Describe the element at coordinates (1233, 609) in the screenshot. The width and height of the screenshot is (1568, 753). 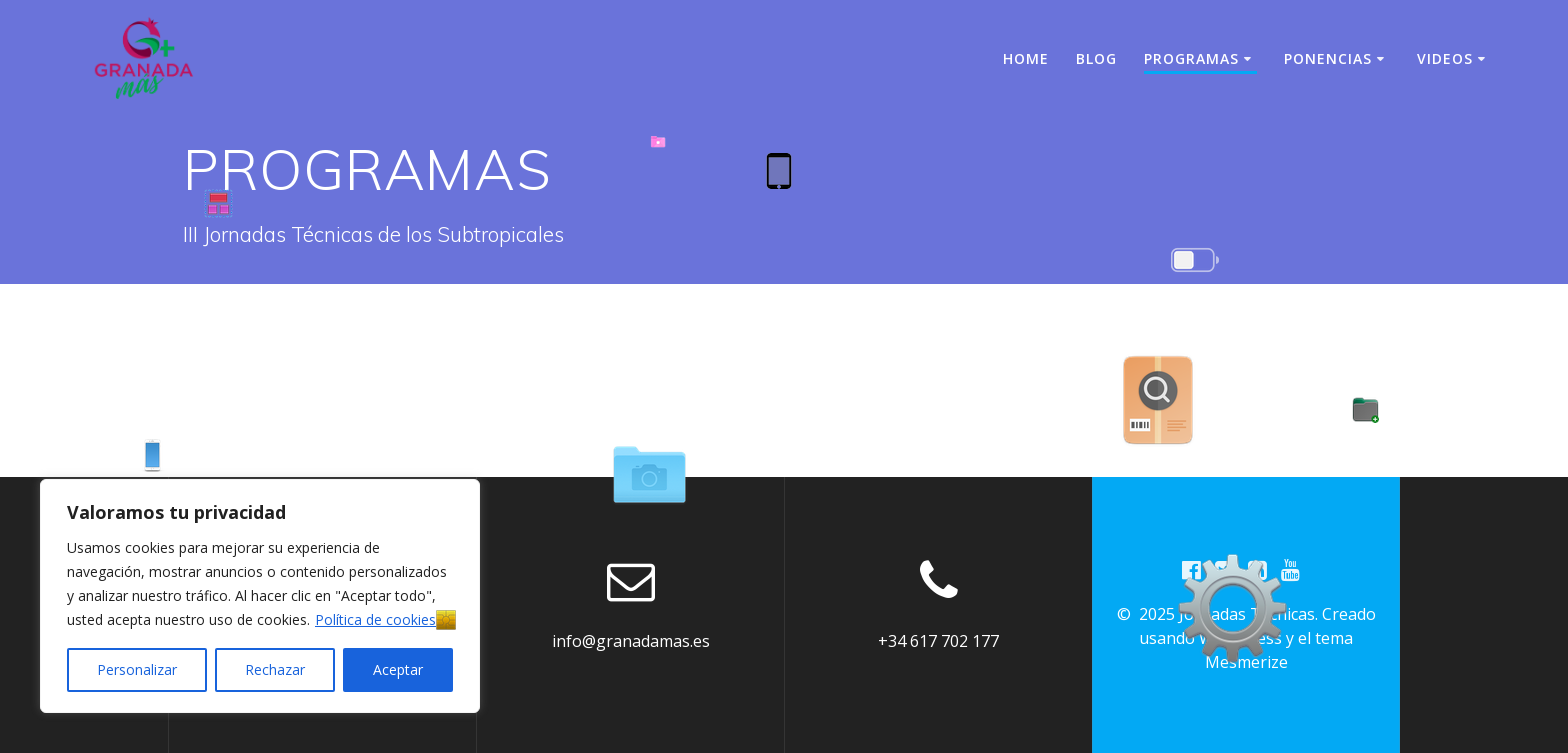
I see `access advanced settings` at that location.